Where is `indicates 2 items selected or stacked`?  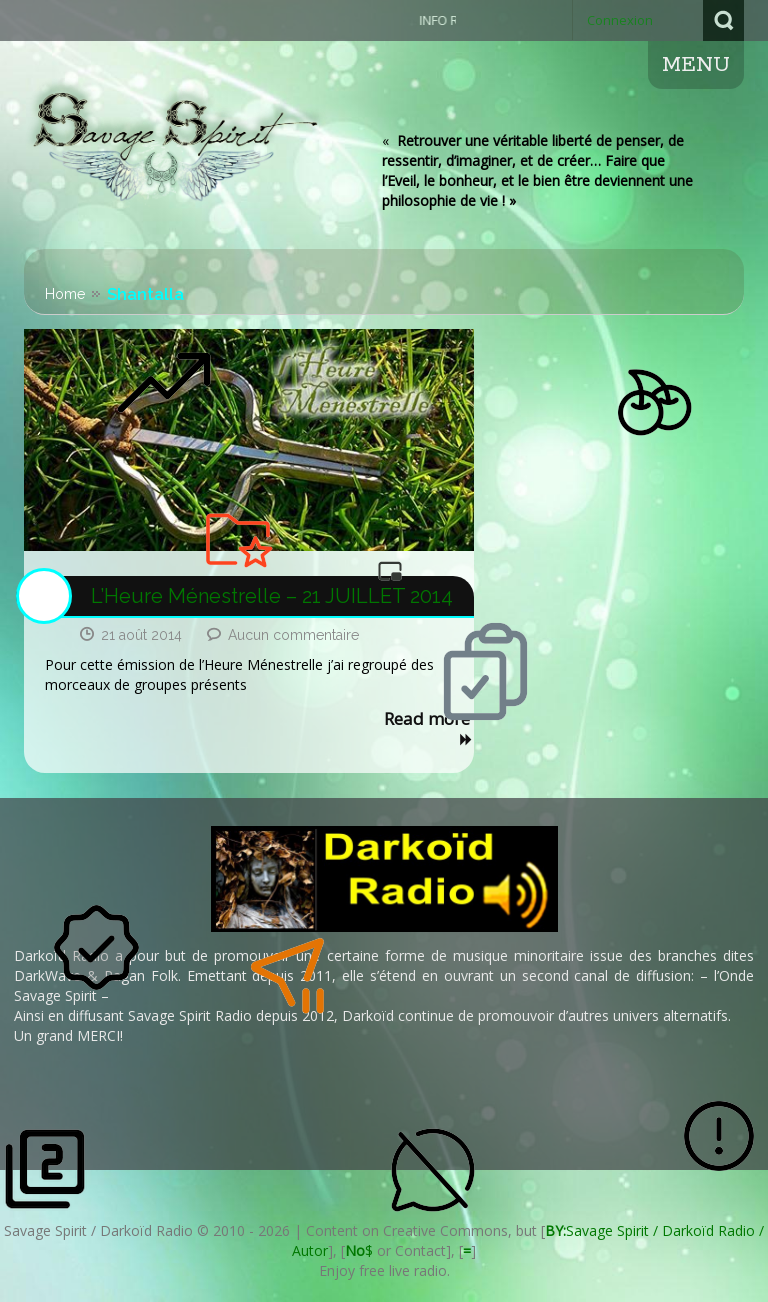
indicates 2 items selected or stacked is located at coordinates (45, 1169).